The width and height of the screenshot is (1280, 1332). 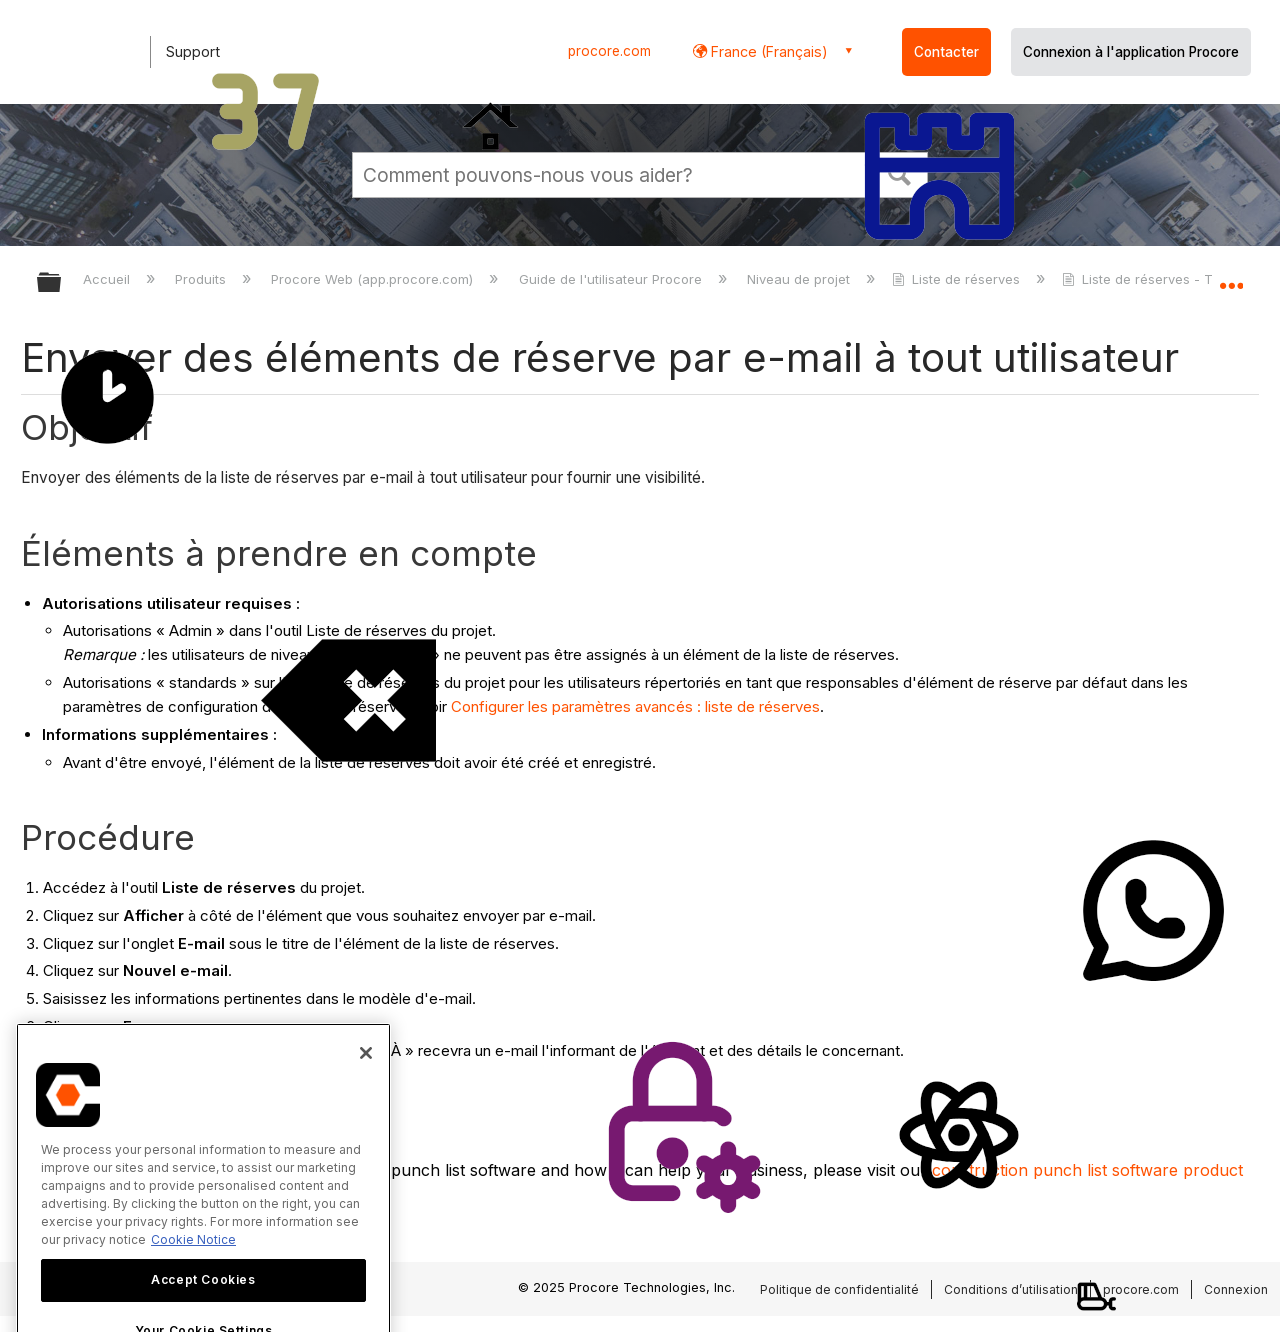 What do you see at coordinates (265, 111) in the screenshot?
I see `displays the number 37 as a numeric indicator or badge` at bounding box center [265, 111].